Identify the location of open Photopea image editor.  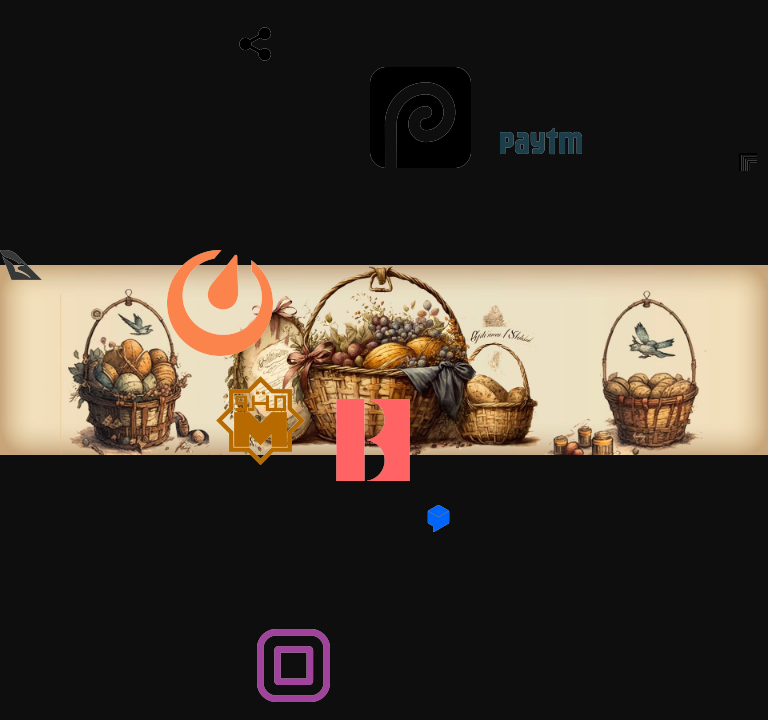
(420, 117).